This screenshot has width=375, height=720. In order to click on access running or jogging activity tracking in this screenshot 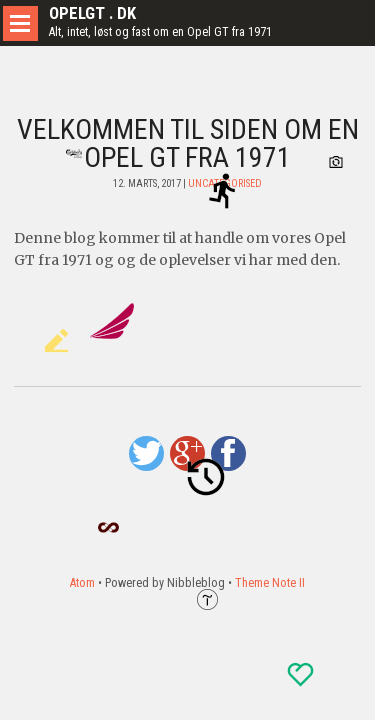, I will do `click(223, 190)`.